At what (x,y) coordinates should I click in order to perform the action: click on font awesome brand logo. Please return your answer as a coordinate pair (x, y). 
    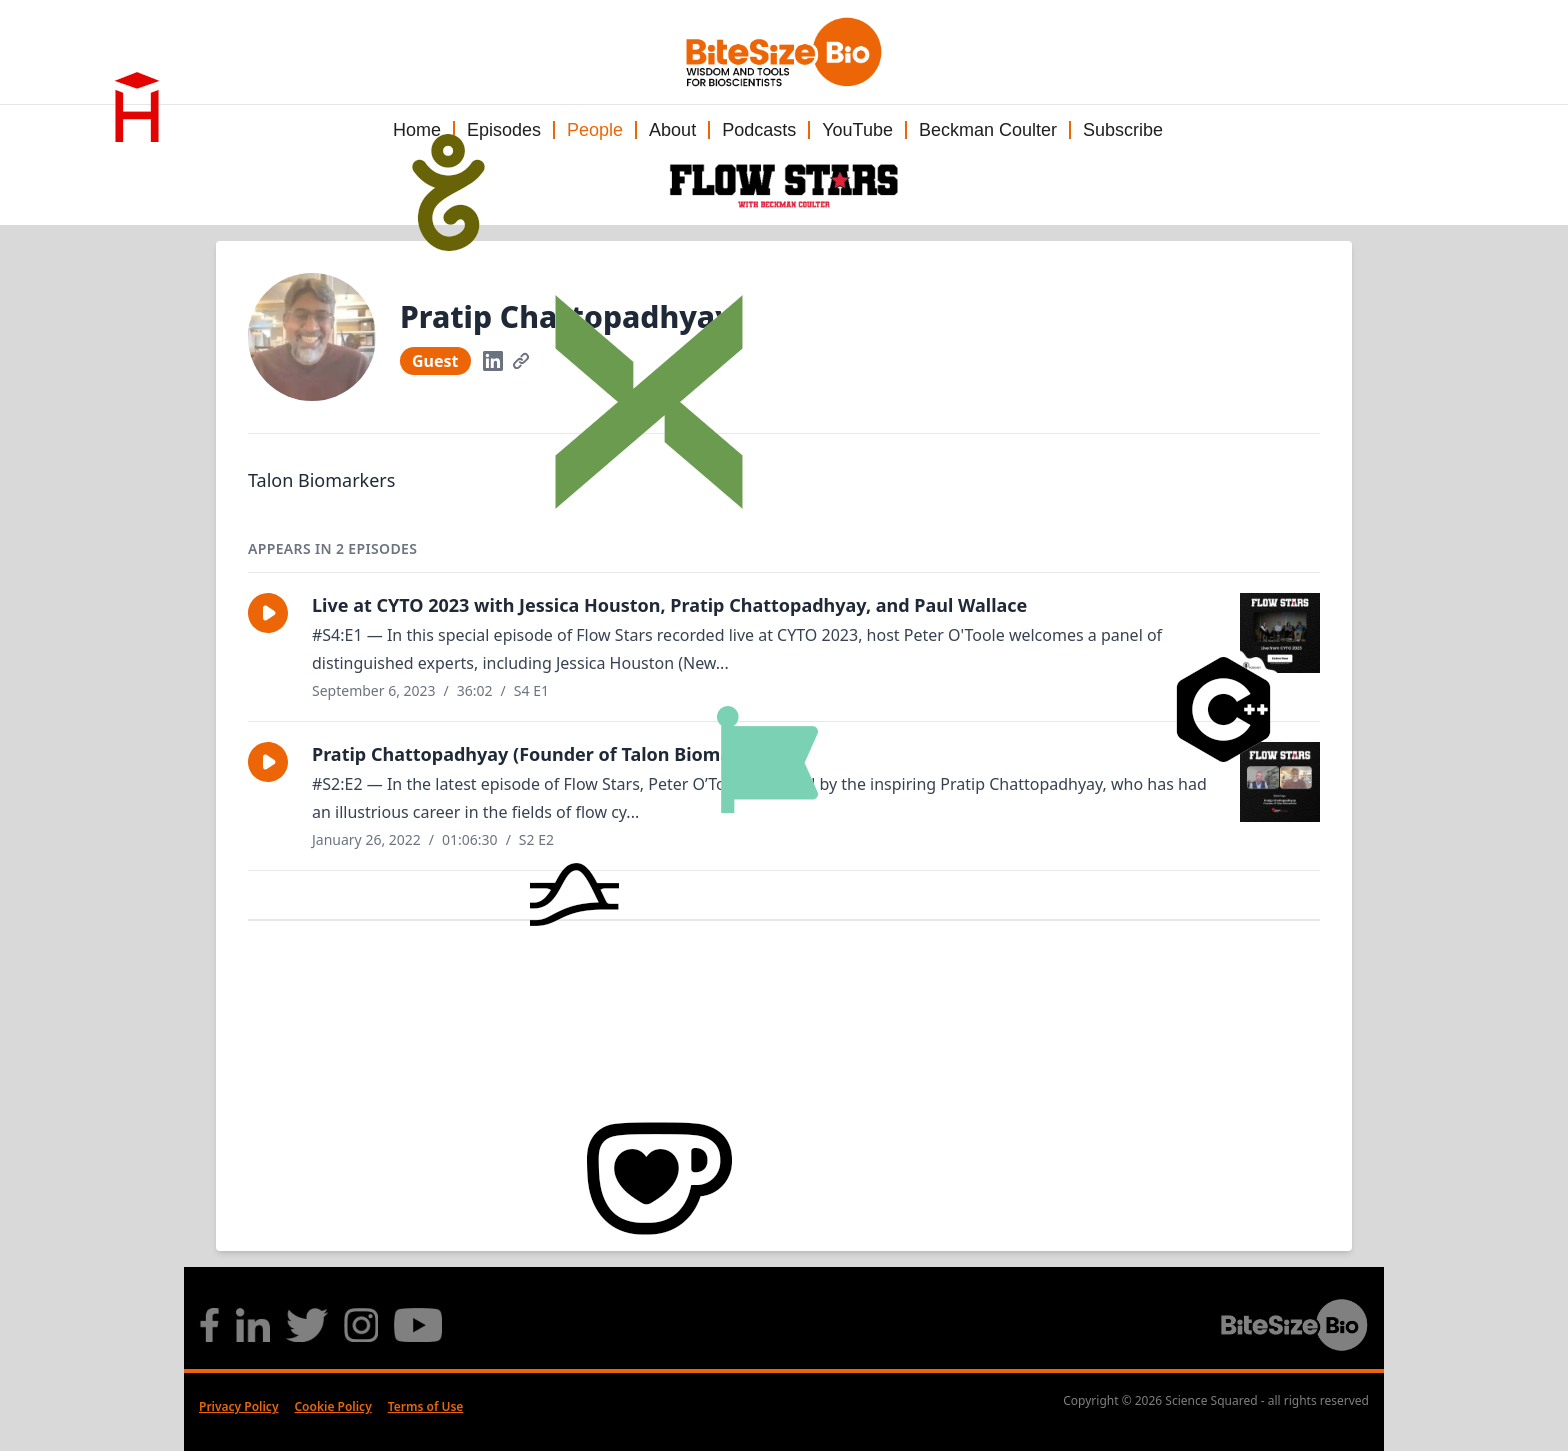
    Looking at the image, I should click on (767, 759).